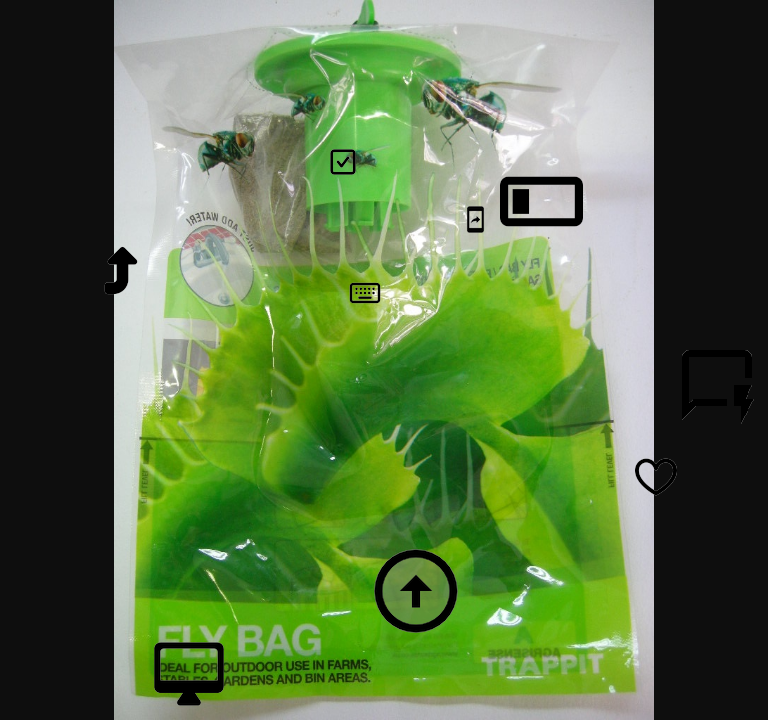 The image size is (768, 720). I want to click on select or check an item in a list, so click(343, 162).